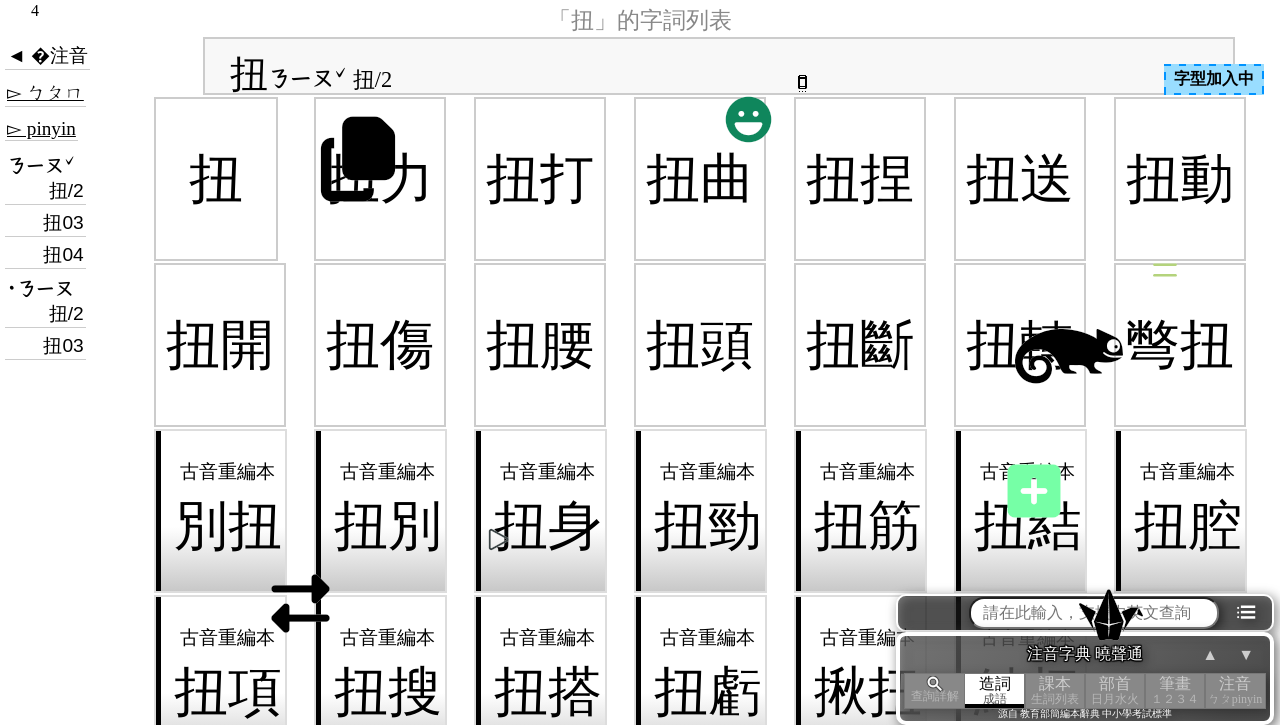  What do you see at coordinates (1165, 270) in the screenshot?
I see `open navigation menu` at bounding box center [1165, 270].